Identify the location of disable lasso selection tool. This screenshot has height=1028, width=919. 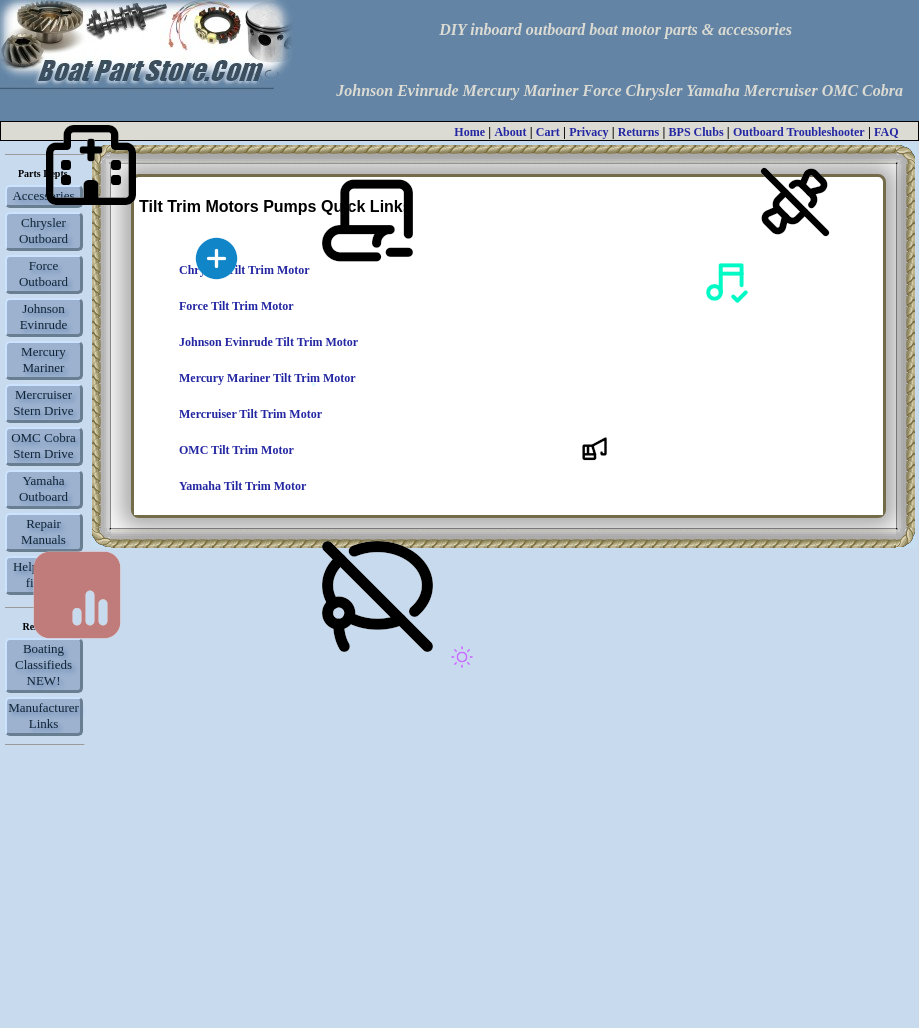
(377, 596).